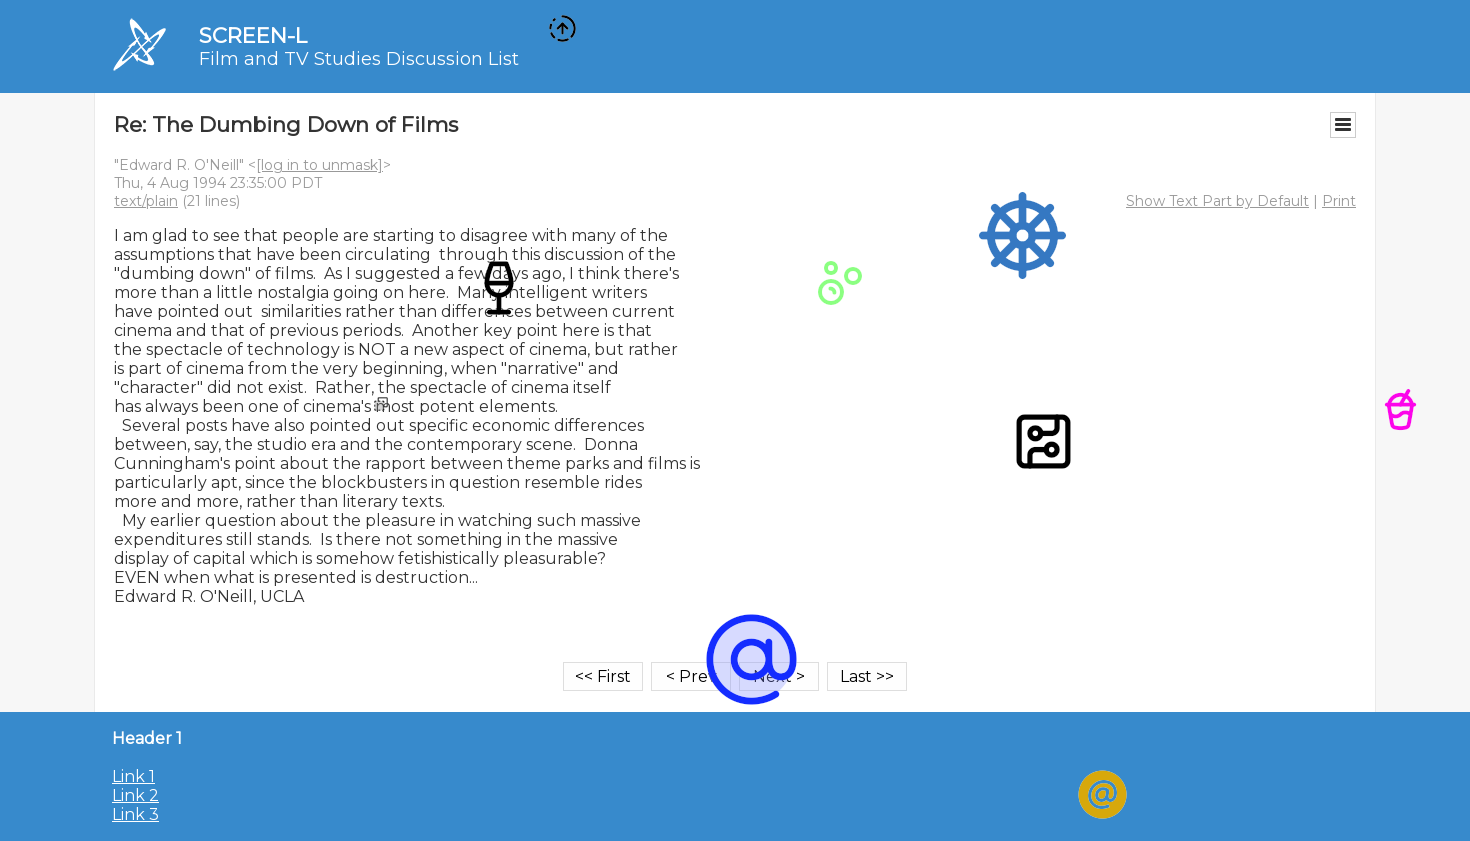  I want to click on order bubble tea or drinks, so click(1400, 410).